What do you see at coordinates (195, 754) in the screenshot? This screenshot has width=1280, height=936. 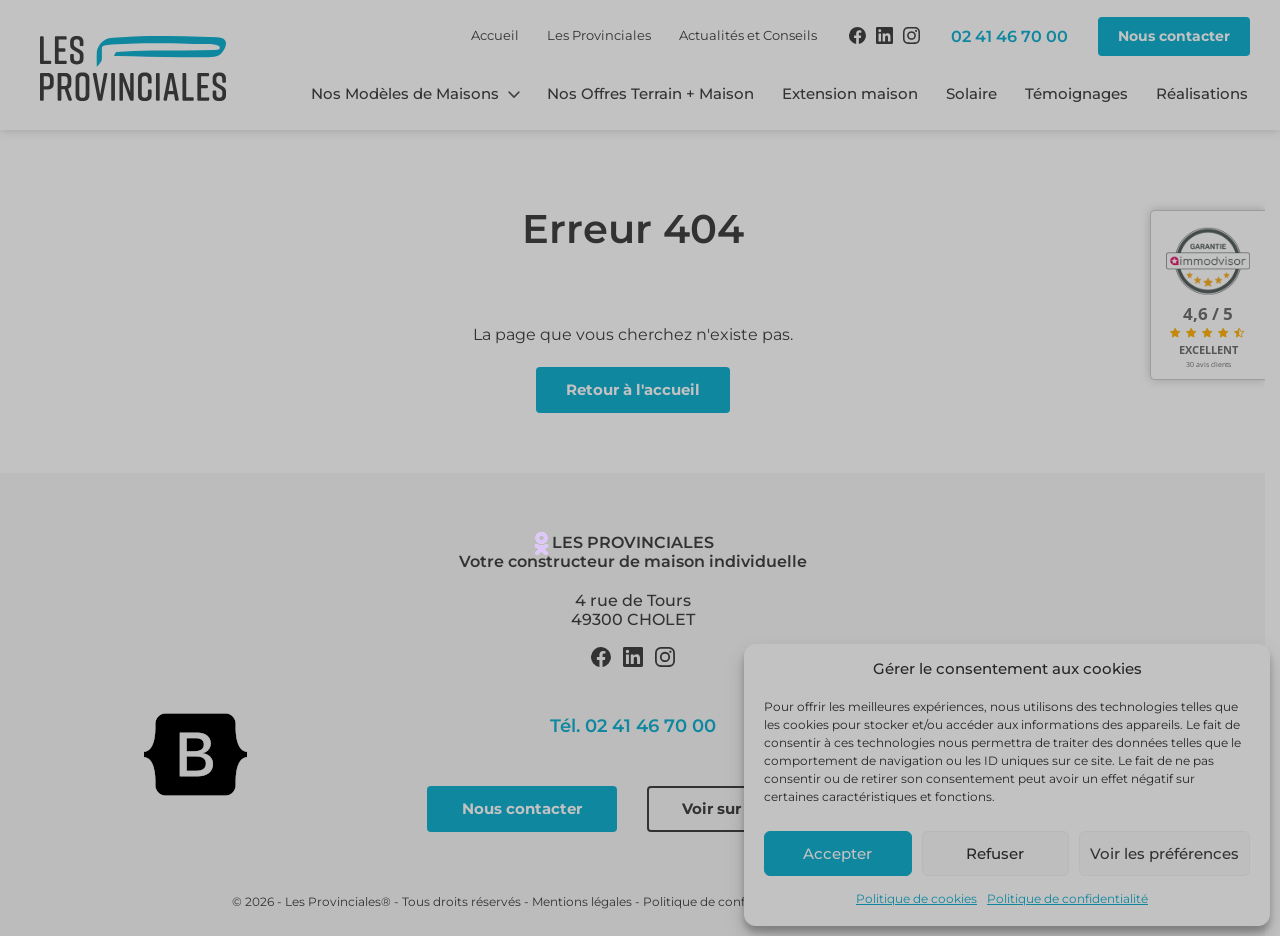 I see `Bootstrap framework logo` at bounding box center [195, 754].